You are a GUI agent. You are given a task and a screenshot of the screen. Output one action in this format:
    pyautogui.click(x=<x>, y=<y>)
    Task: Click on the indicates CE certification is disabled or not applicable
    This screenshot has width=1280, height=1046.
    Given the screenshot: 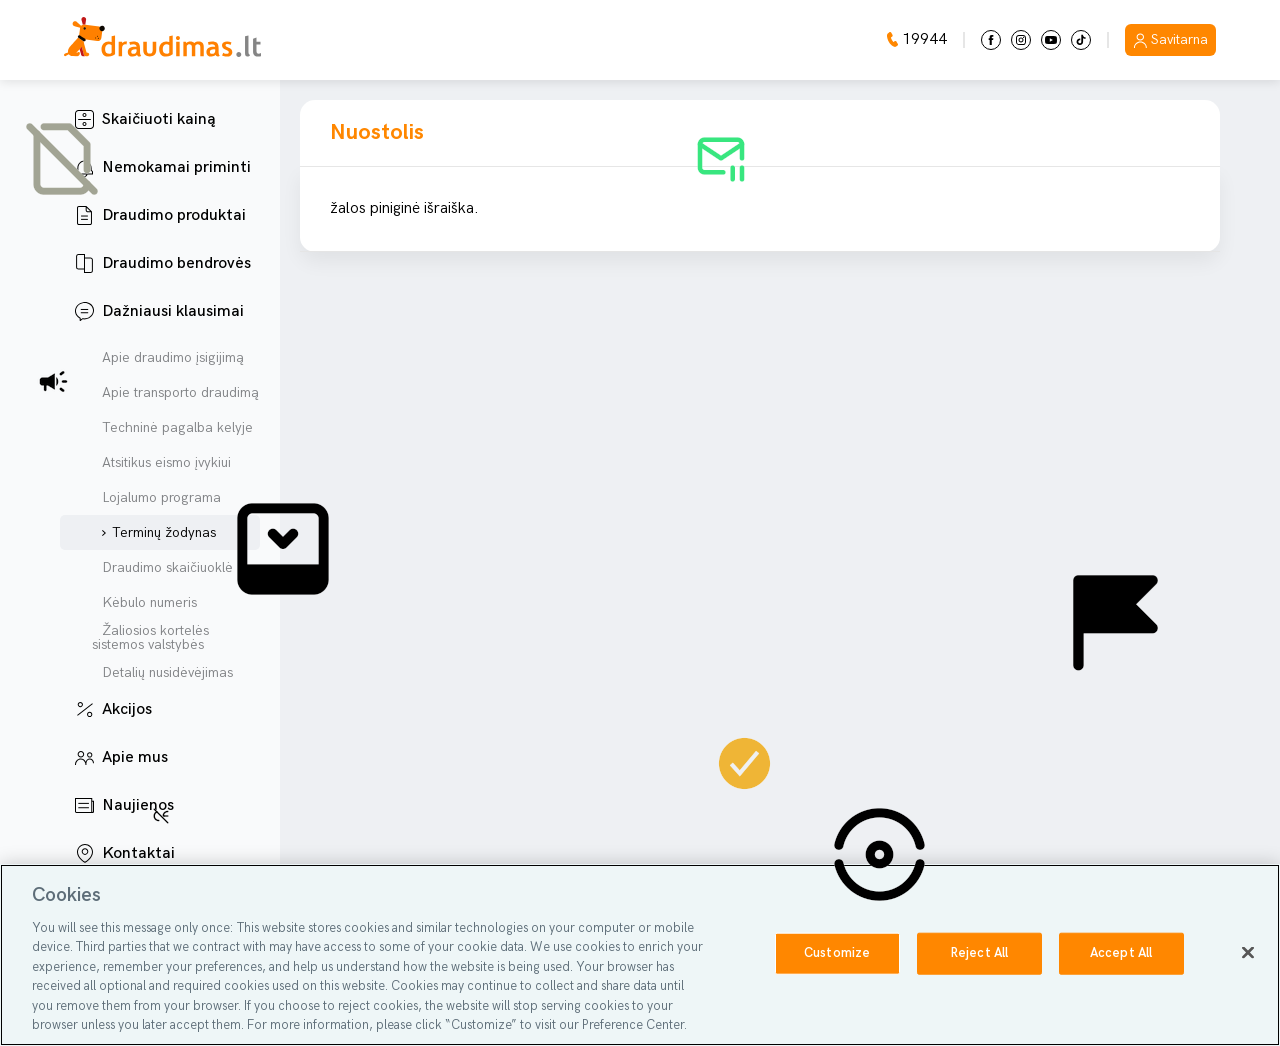 What is the action you would take?
    pyautogui.click(x=161, y=816)
    